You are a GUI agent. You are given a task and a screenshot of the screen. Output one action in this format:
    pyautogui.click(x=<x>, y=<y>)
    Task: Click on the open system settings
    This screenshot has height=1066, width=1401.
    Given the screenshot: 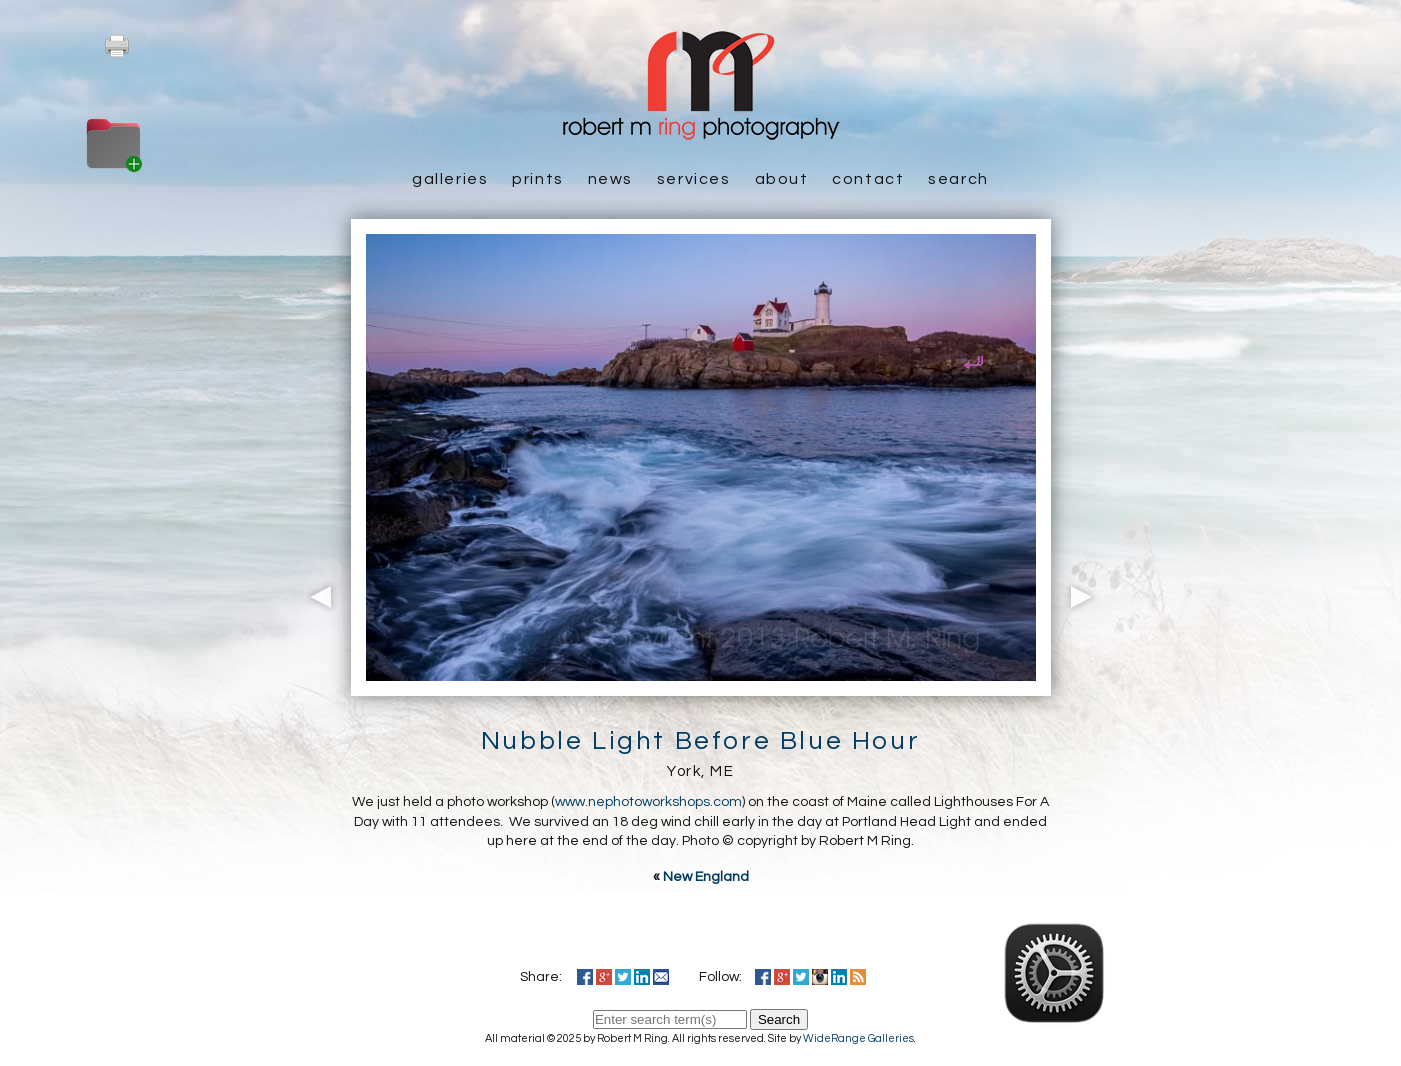 What is the action you would take?
    pyautogui.click(x=1054, y=973)
    